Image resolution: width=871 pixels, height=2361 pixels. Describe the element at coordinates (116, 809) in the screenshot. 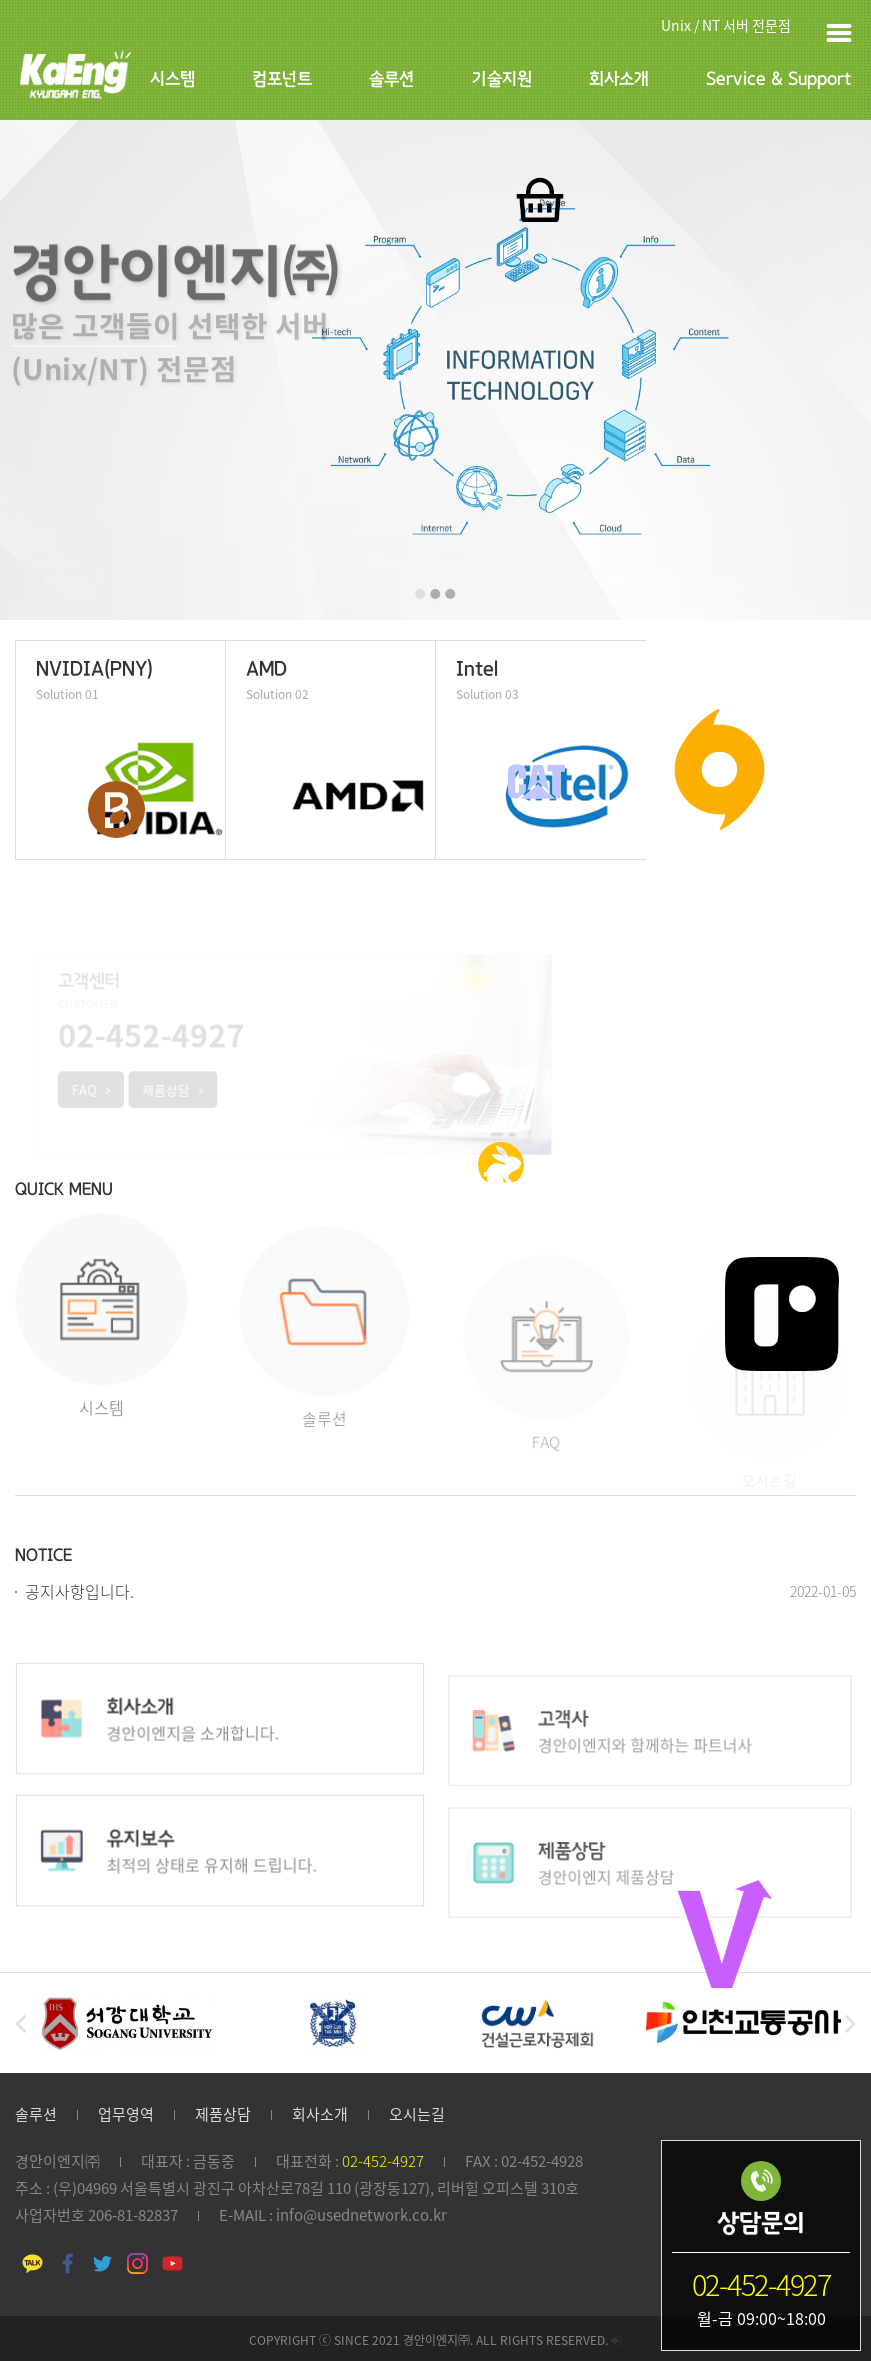

I see `brevo email marketing platform logo` at that location.